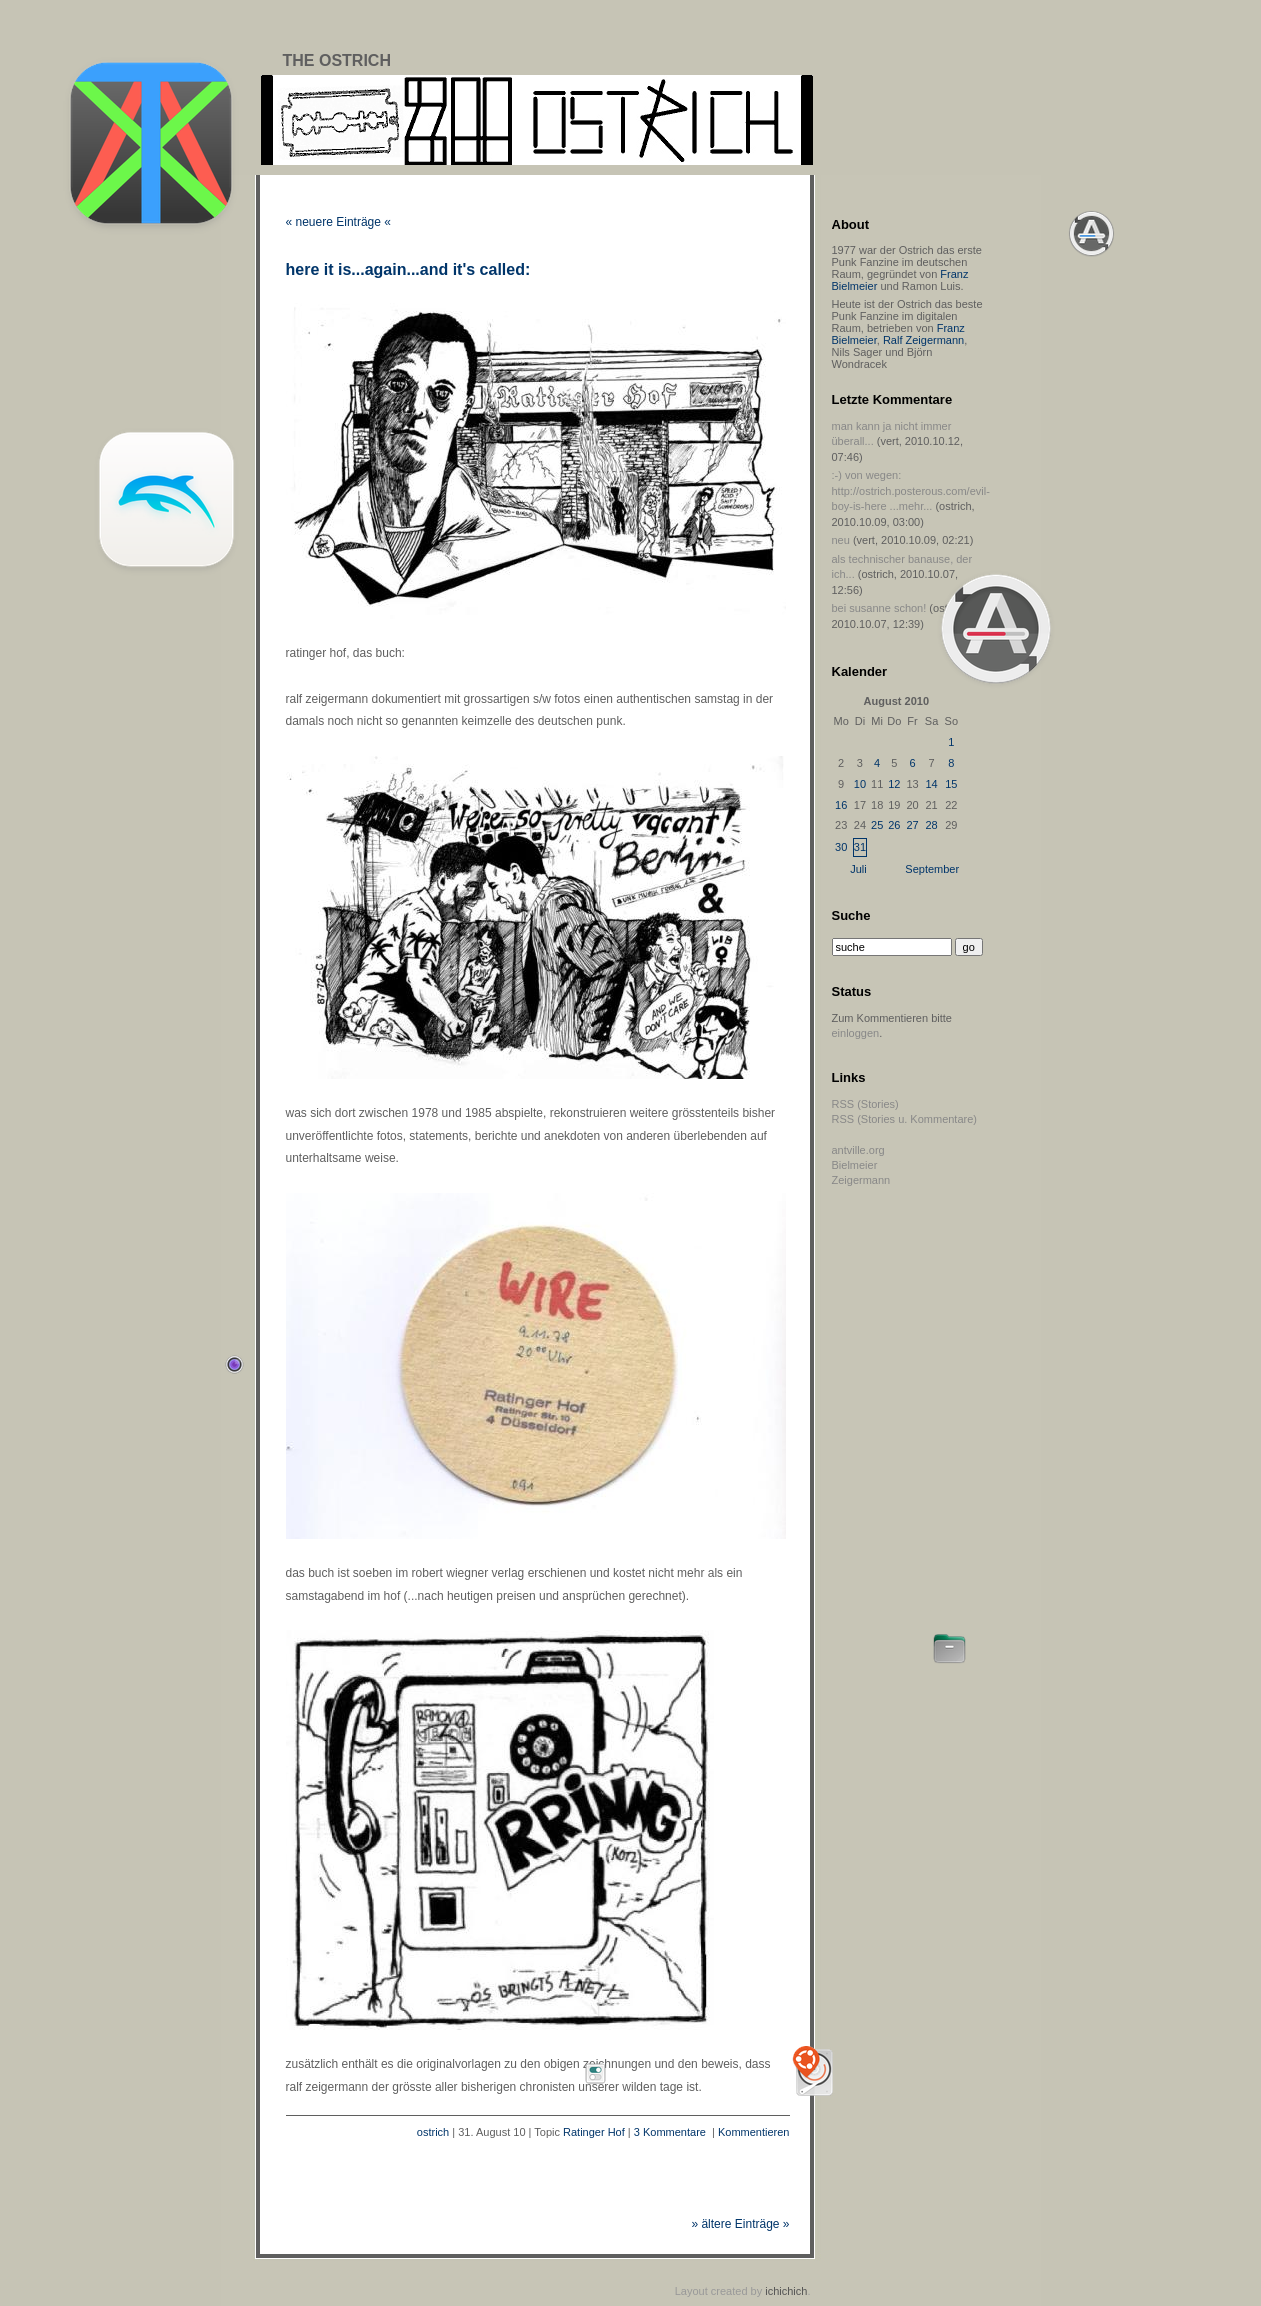 The width and height of the screenshot is (1261, 2306). Describe the element at coordinates (234, 1364) in the screenshot. I see `open the camera app` at that location.